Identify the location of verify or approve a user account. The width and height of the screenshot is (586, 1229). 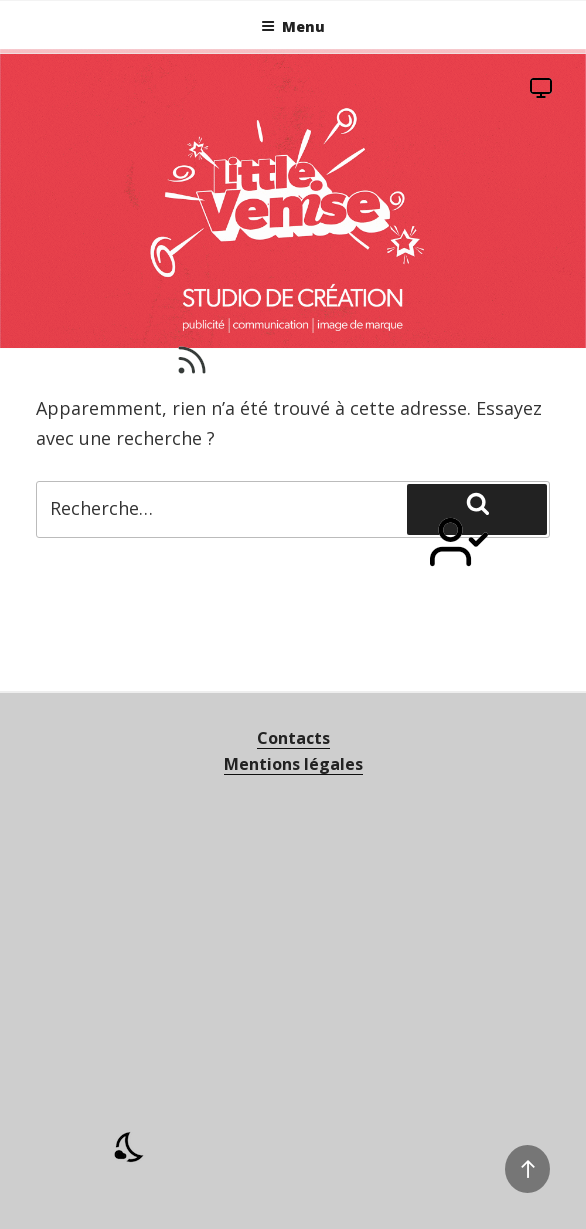
(459, 542).